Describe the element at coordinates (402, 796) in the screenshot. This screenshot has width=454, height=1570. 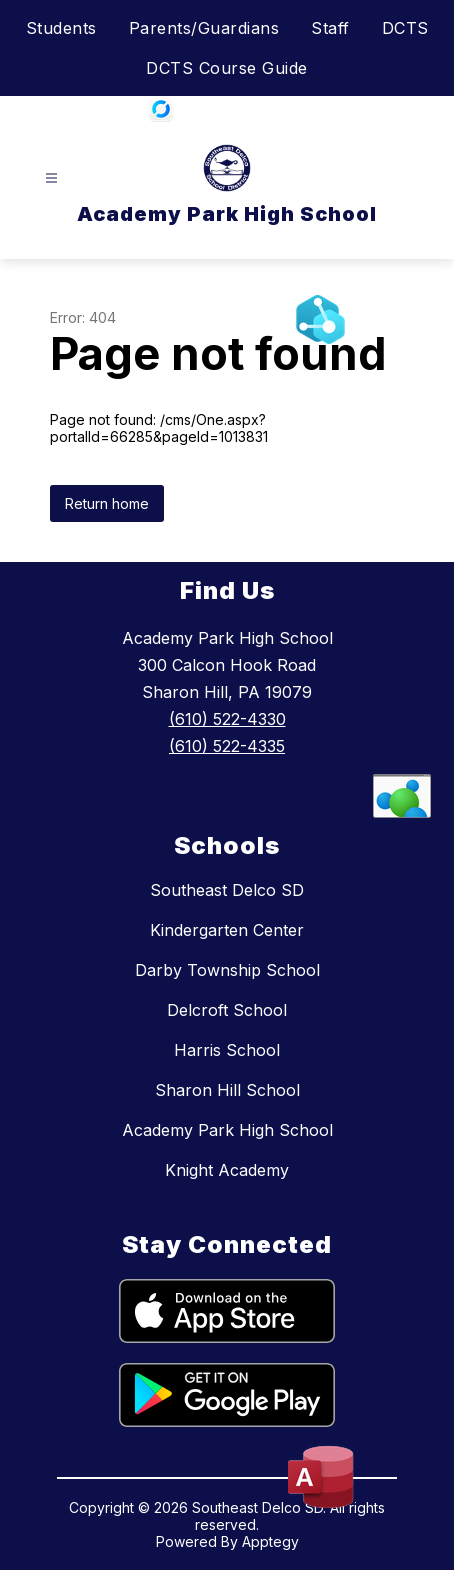
I see `open windows homegroup settings` at that location.